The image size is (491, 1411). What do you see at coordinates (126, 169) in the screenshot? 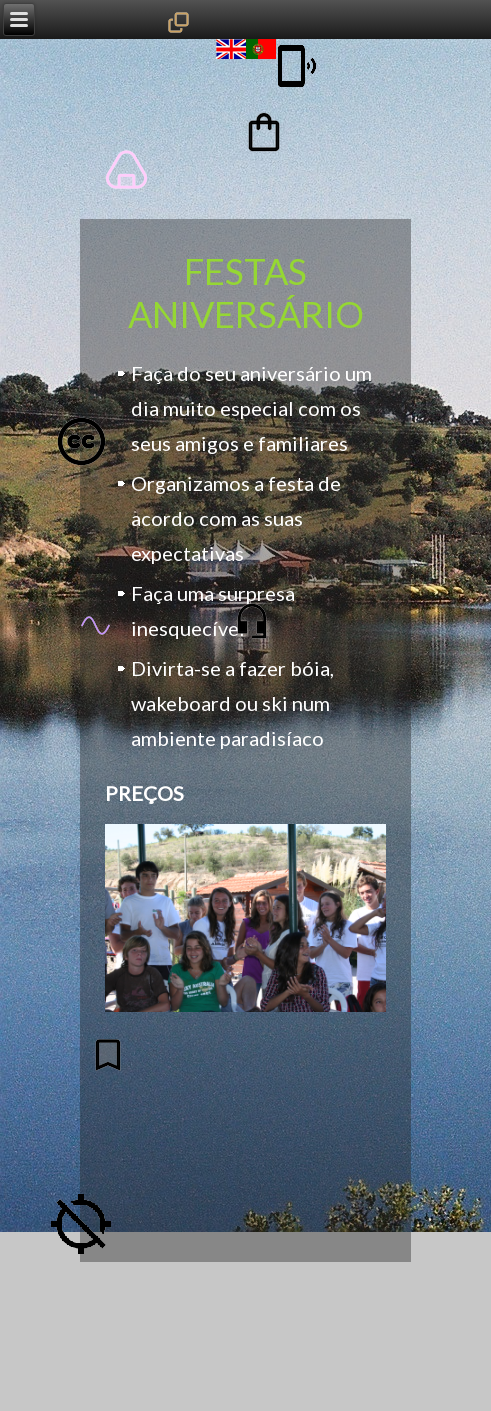
I see `access japanese food or sushi category` at bounding box center [126, 169].